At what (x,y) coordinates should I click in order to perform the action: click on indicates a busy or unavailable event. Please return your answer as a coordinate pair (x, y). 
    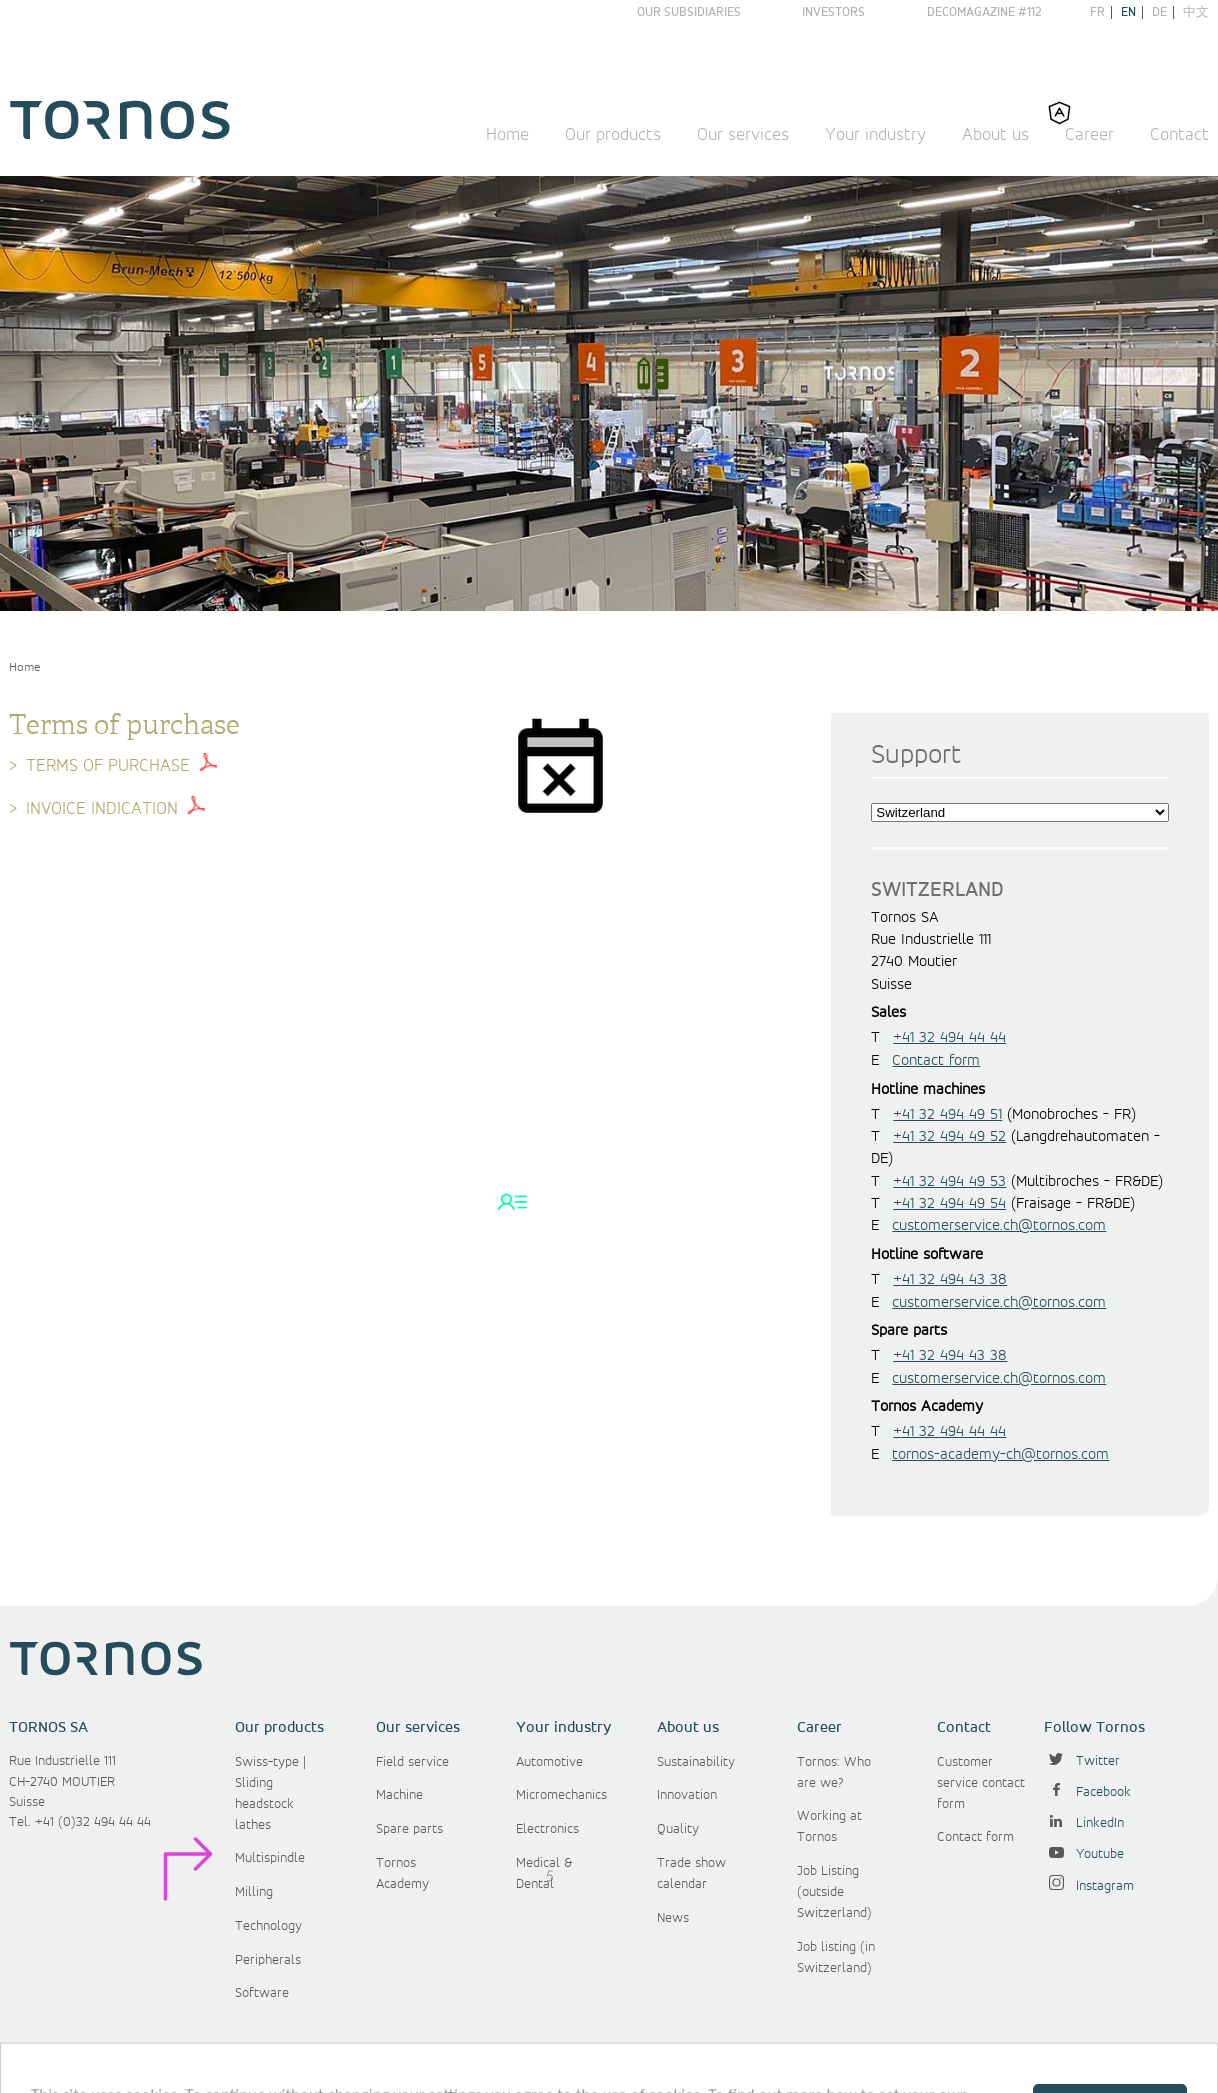
    Looking at the image, I should click on (560, 770).